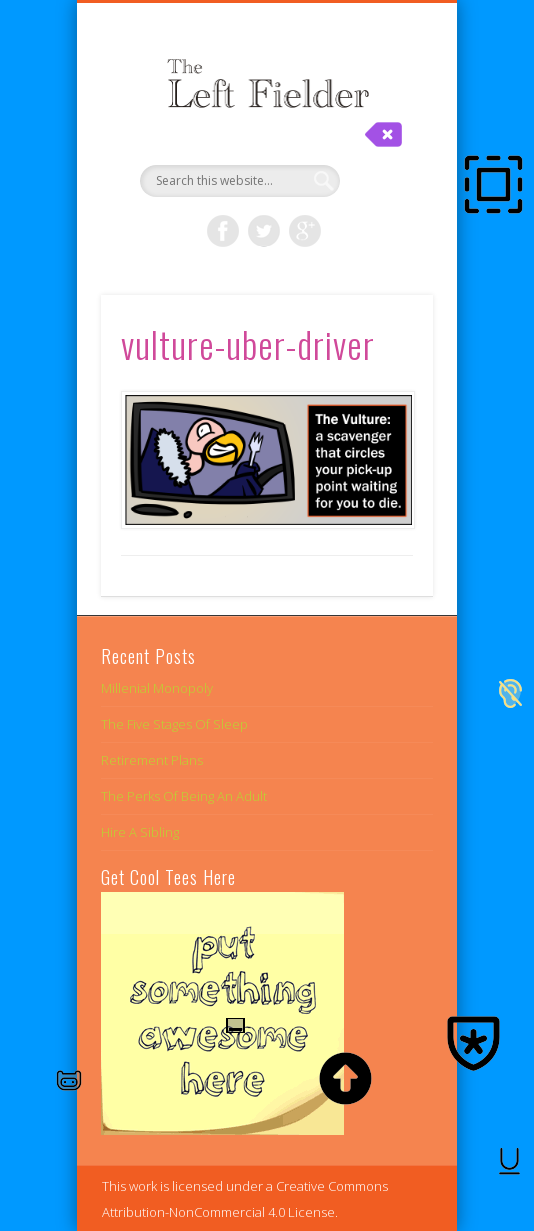  What do you see at coordinates (235, 1025) in the screenshot?
I see `access video player controls or captions` at bounding box center [235, 1025].